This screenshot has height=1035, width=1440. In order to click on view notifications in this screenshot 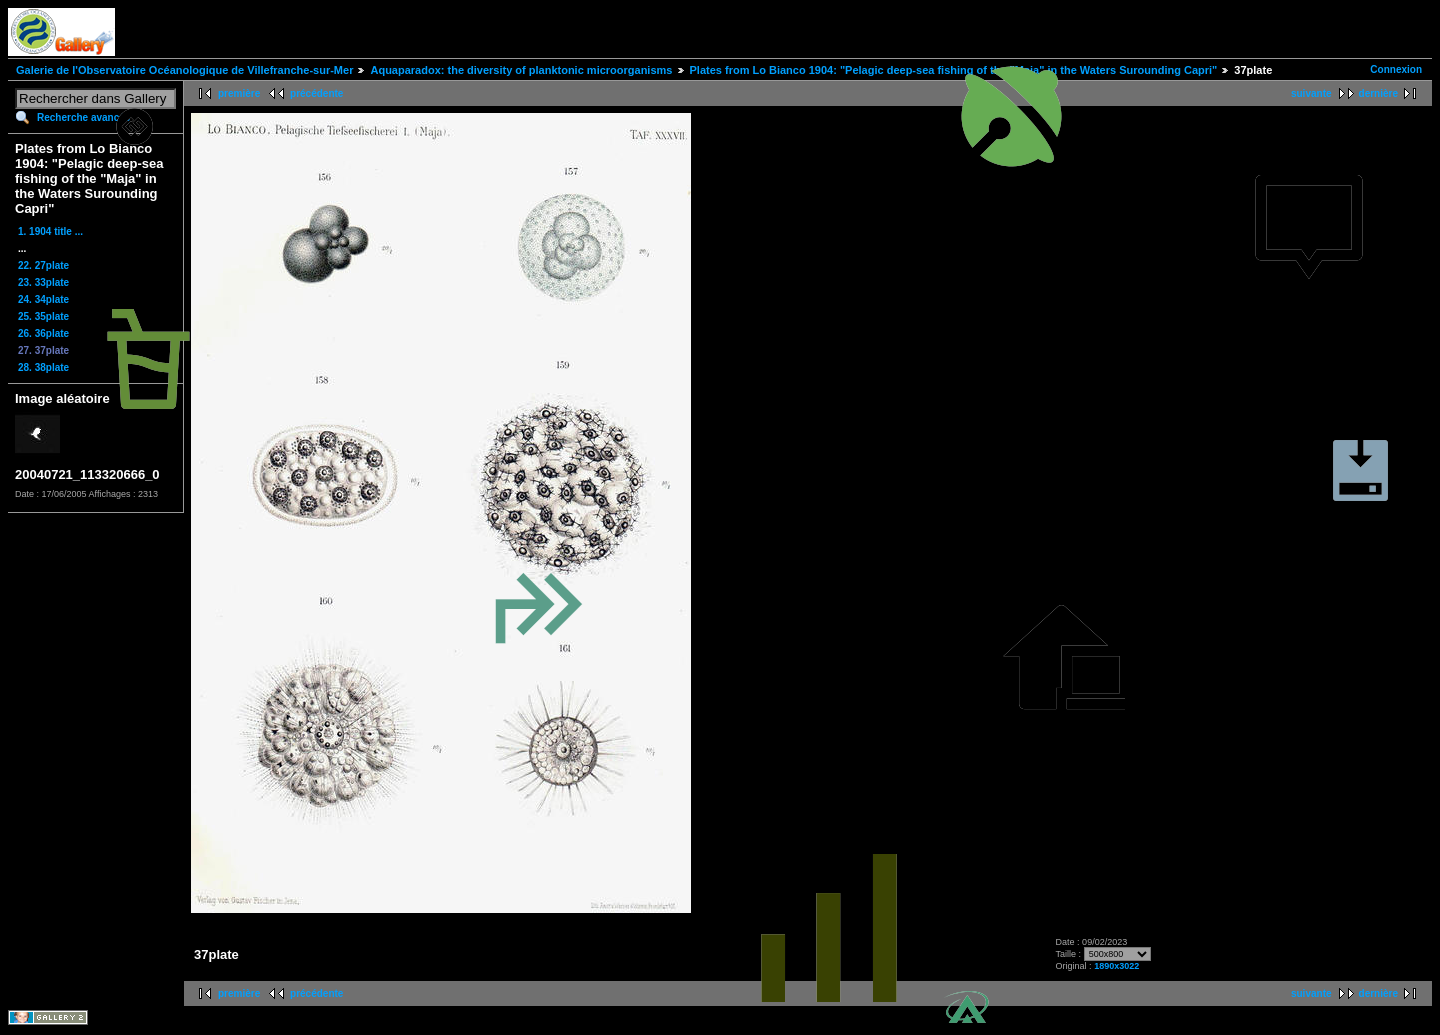, I will do `click(1011, 116)`.